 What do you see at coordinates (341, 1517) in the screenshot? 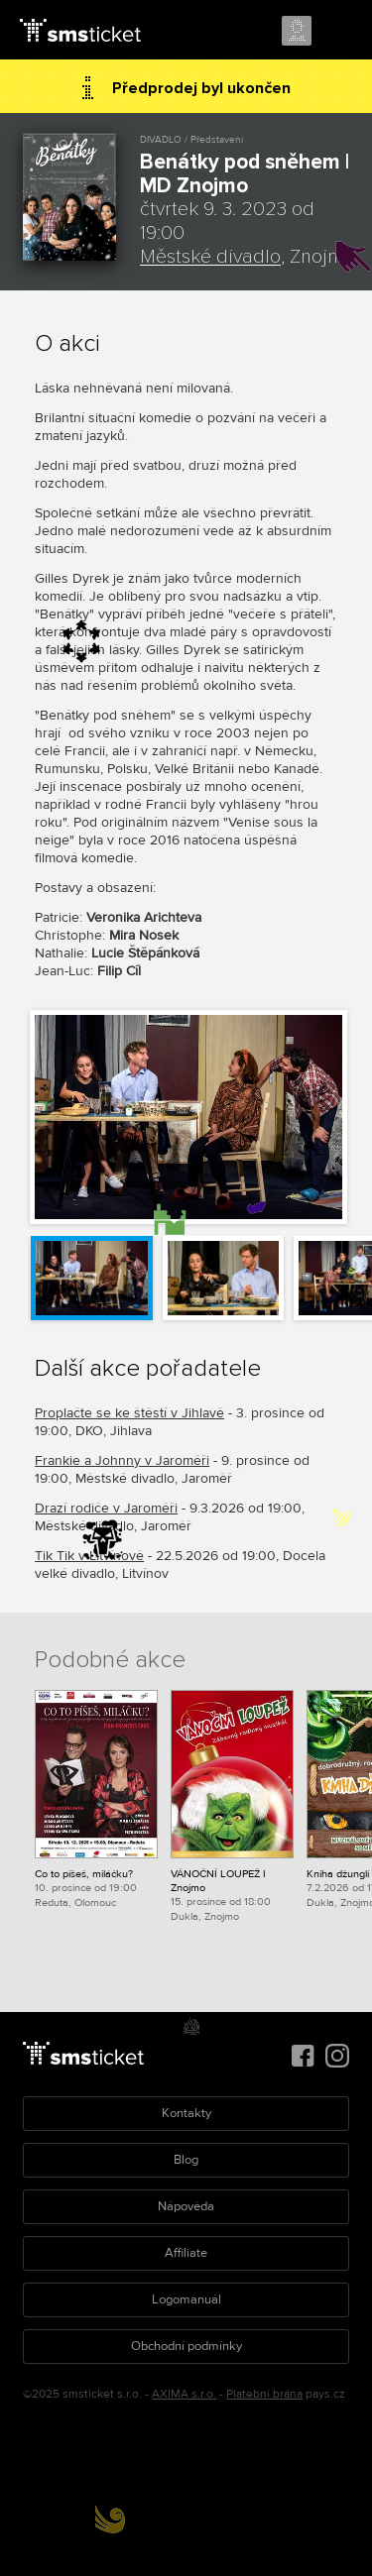
I see `subscribe to RSS feed` at bounding box center [341, 1517].